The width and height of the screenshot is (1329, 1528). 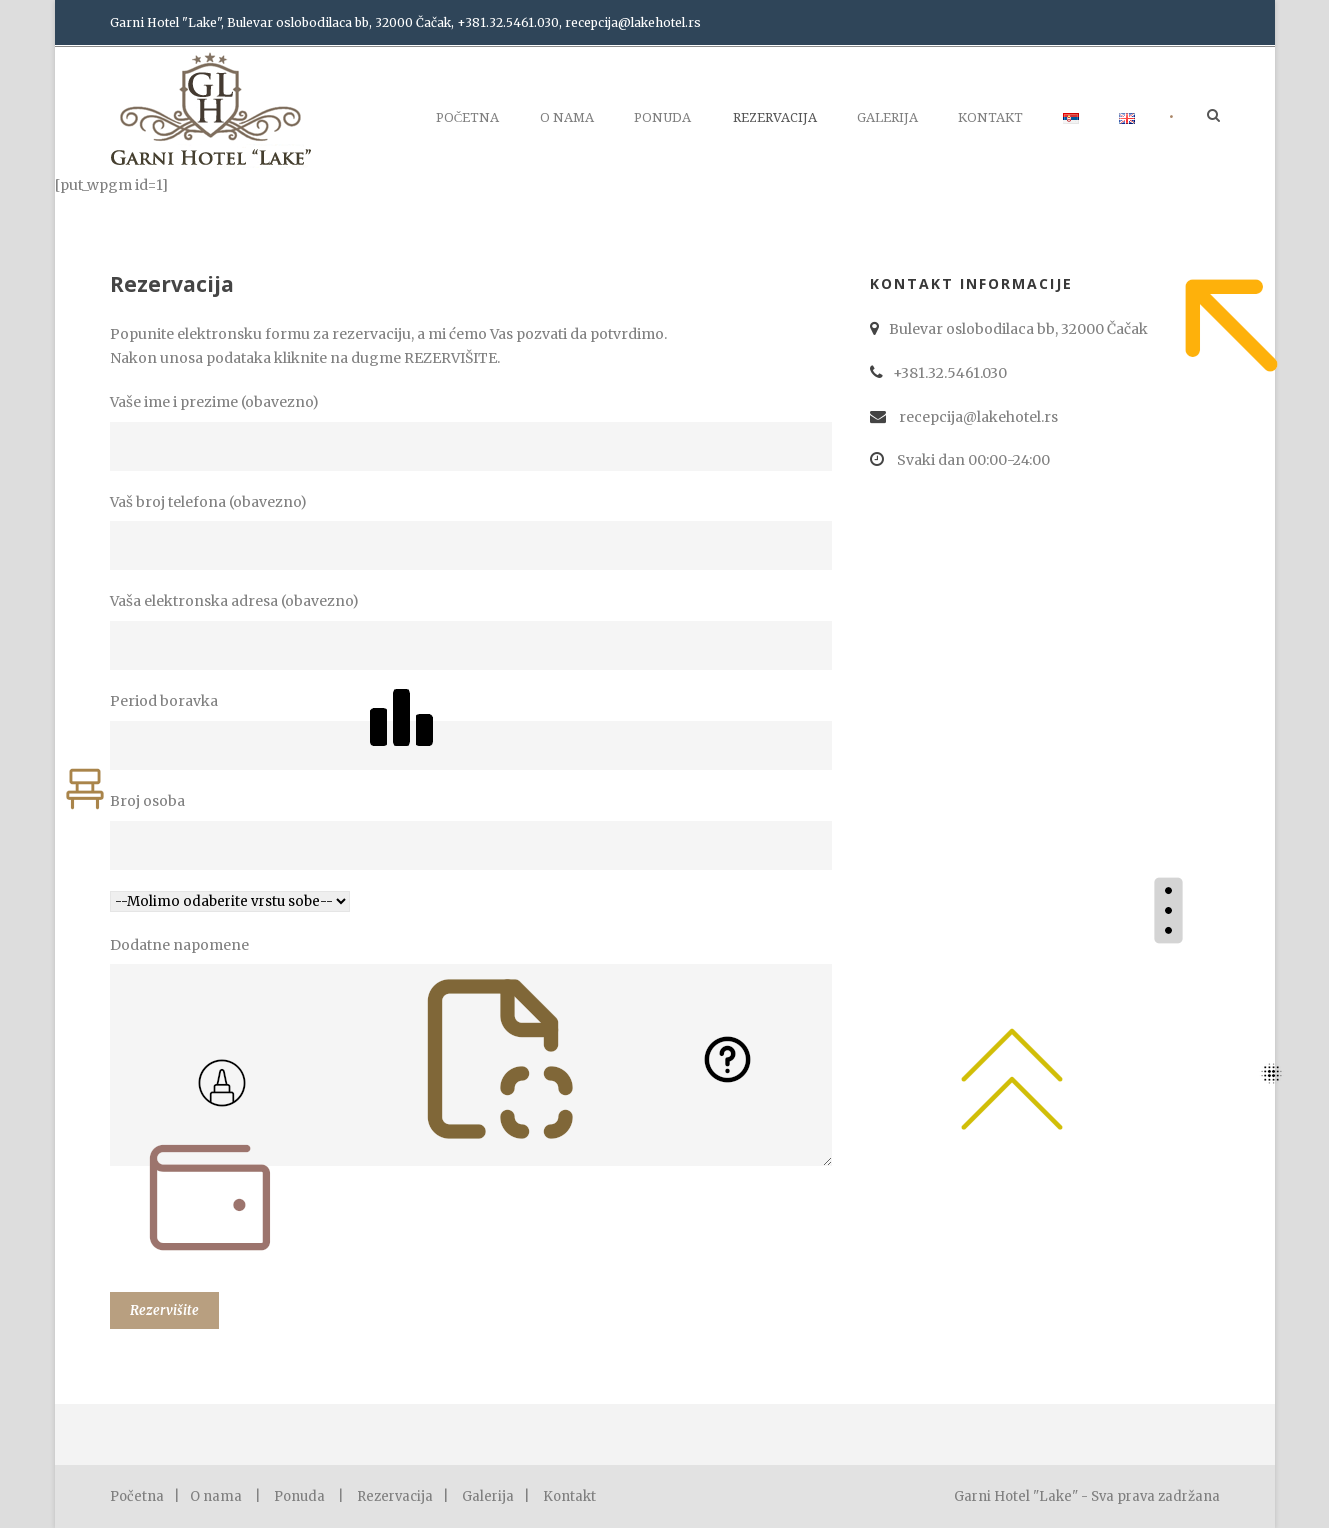 I want to click on collapse or minimize an expanded section, so click(x=1012, y=1084).